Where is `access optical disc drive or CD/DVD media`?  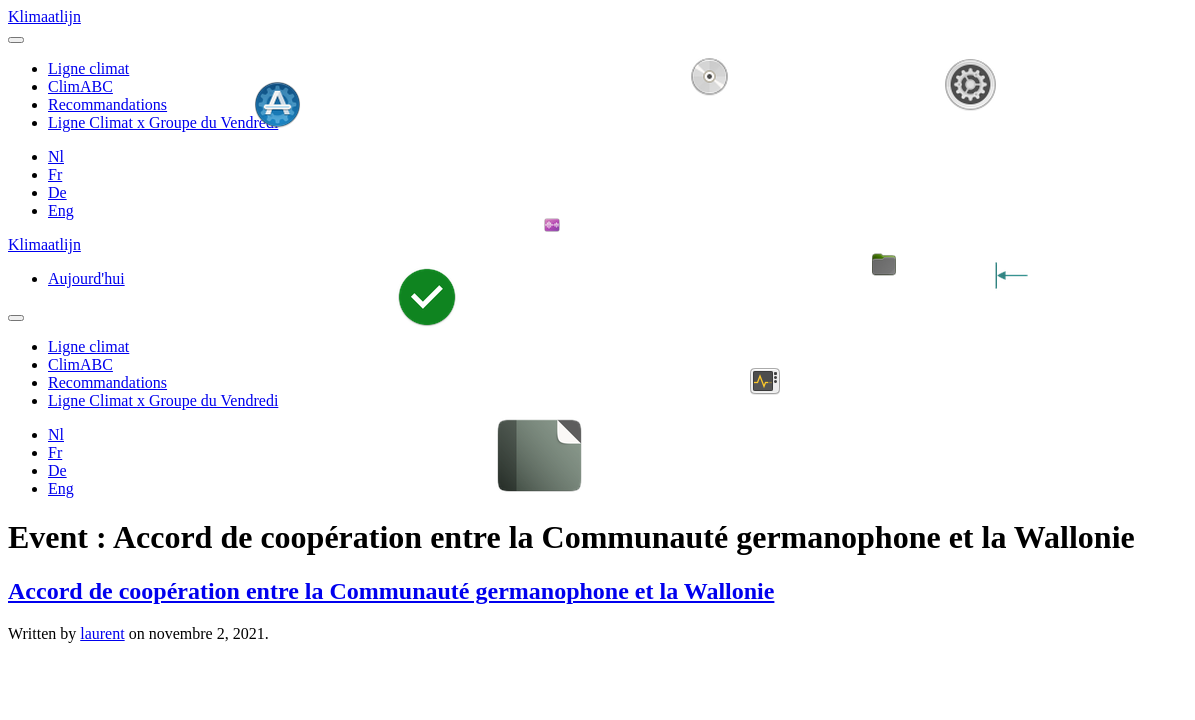
access optical disc drive or CD/DVD media is located at coordinates (709, 76).